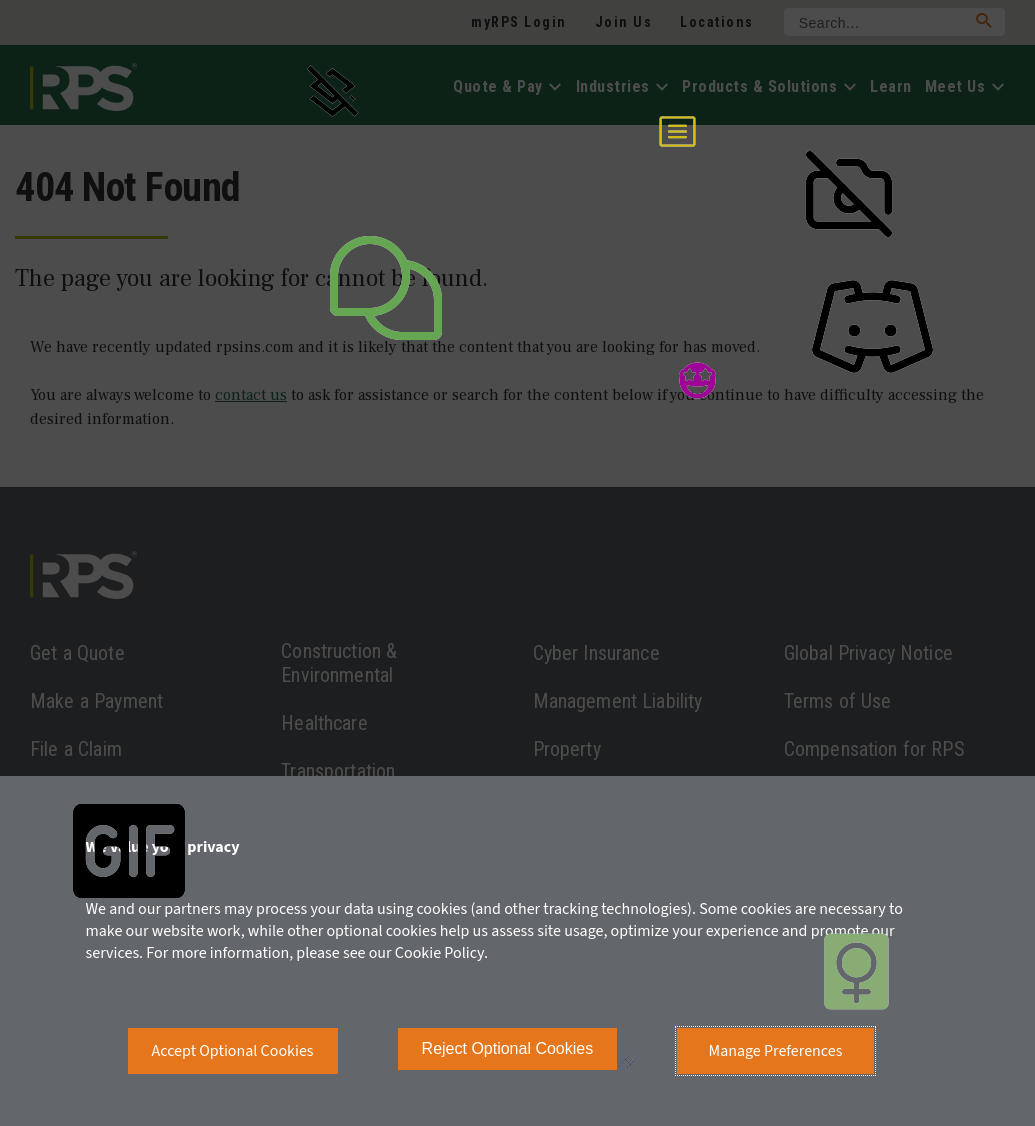  I want to click on camera is disabled or unavailable, so click(849, 194).